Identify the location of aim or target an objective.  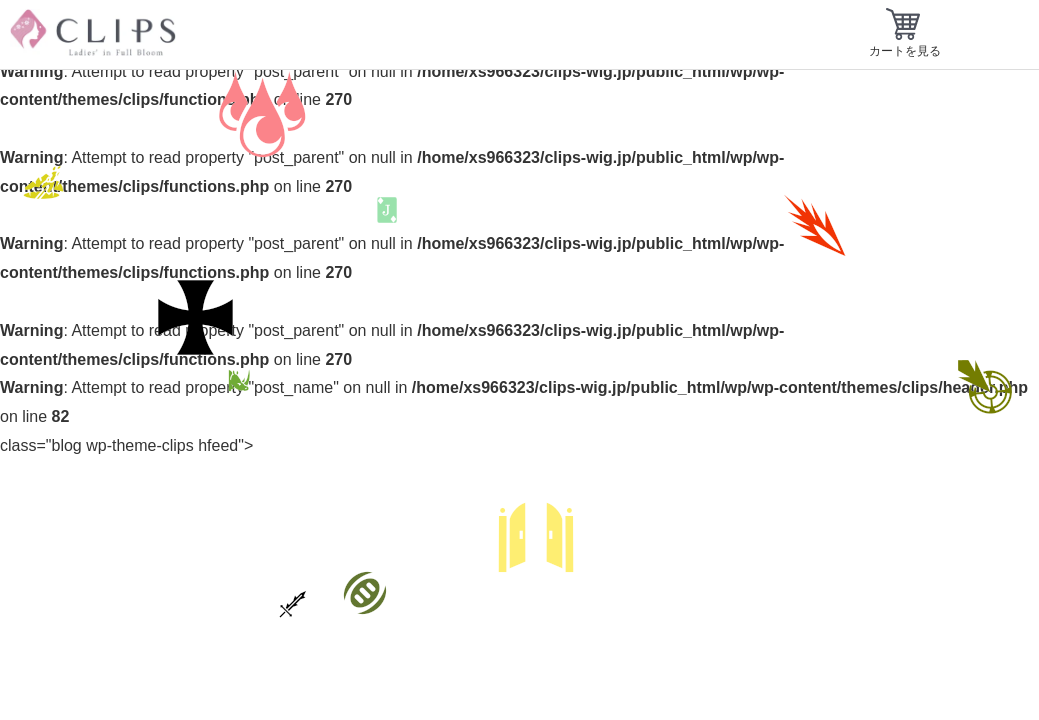
(985, 387).